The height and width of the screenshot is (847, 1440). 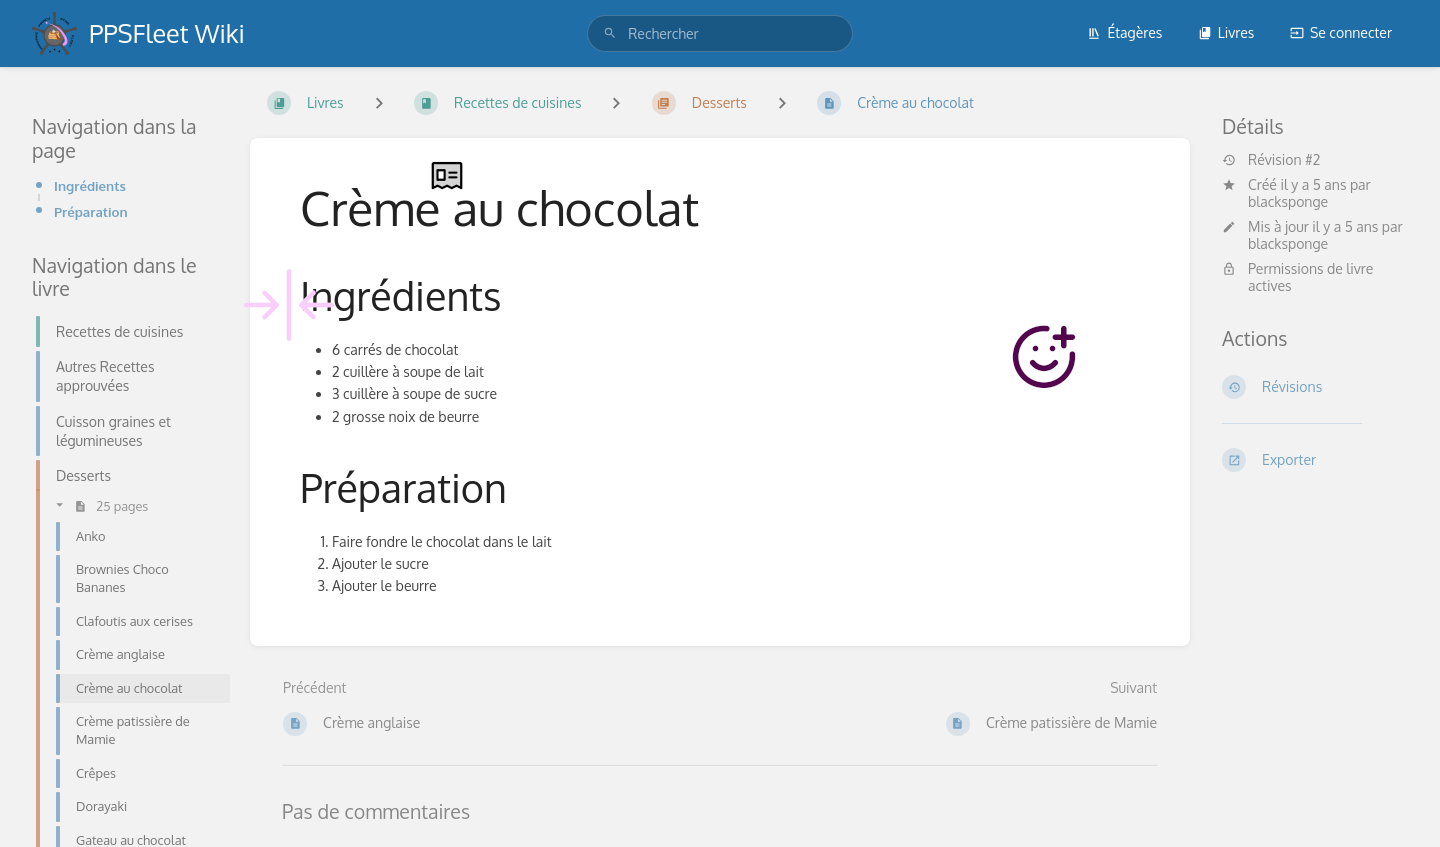 What do you see at coordinates (289, 305) in the screenshot?
I see `collapse content horizontally` at bounding box center [289, 305].